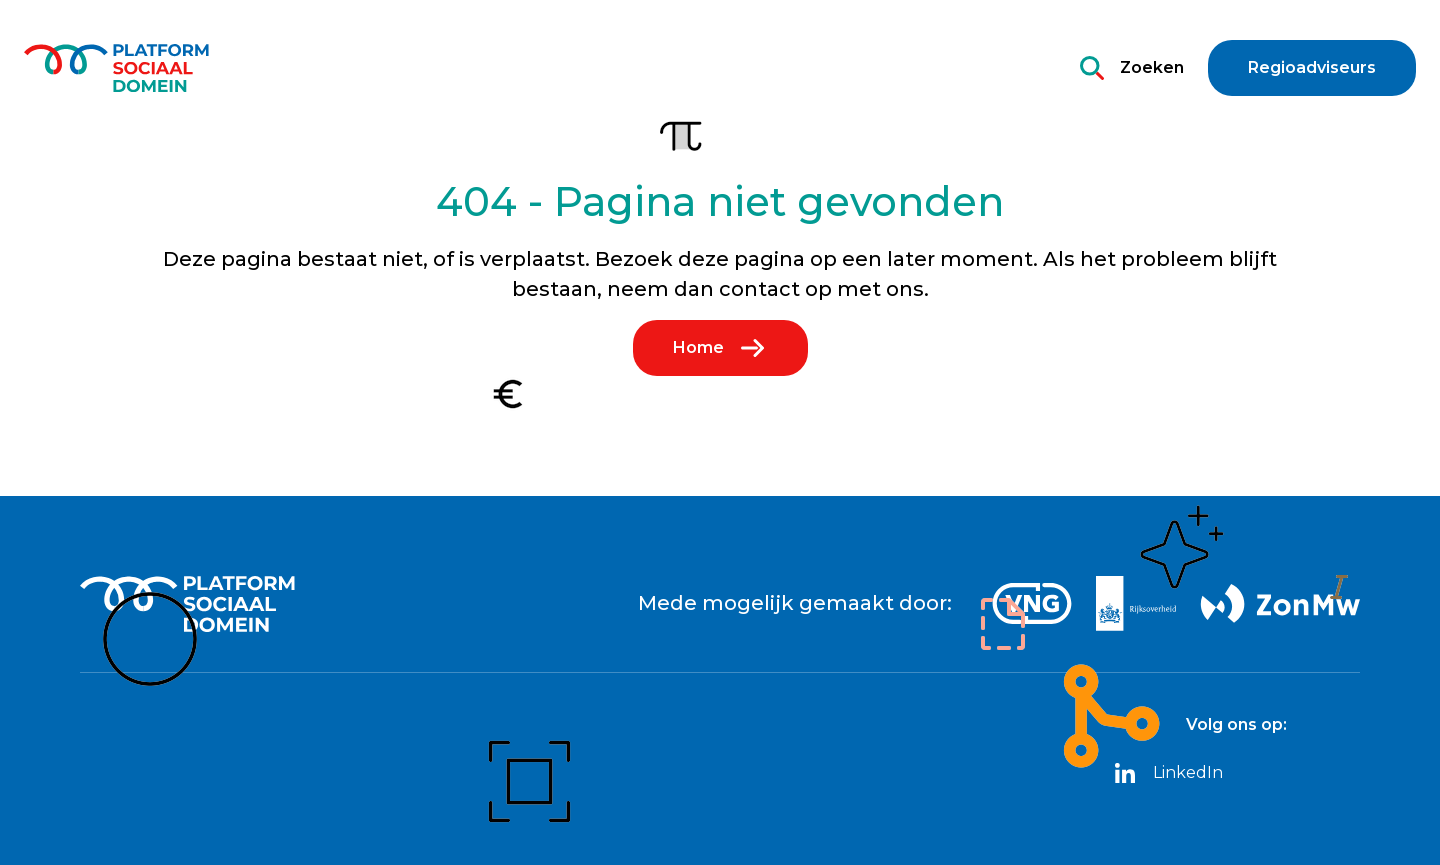 The width and height of the screenshot is (1440, 865). I want to click on scan a document or QR code, so click(529, 781).